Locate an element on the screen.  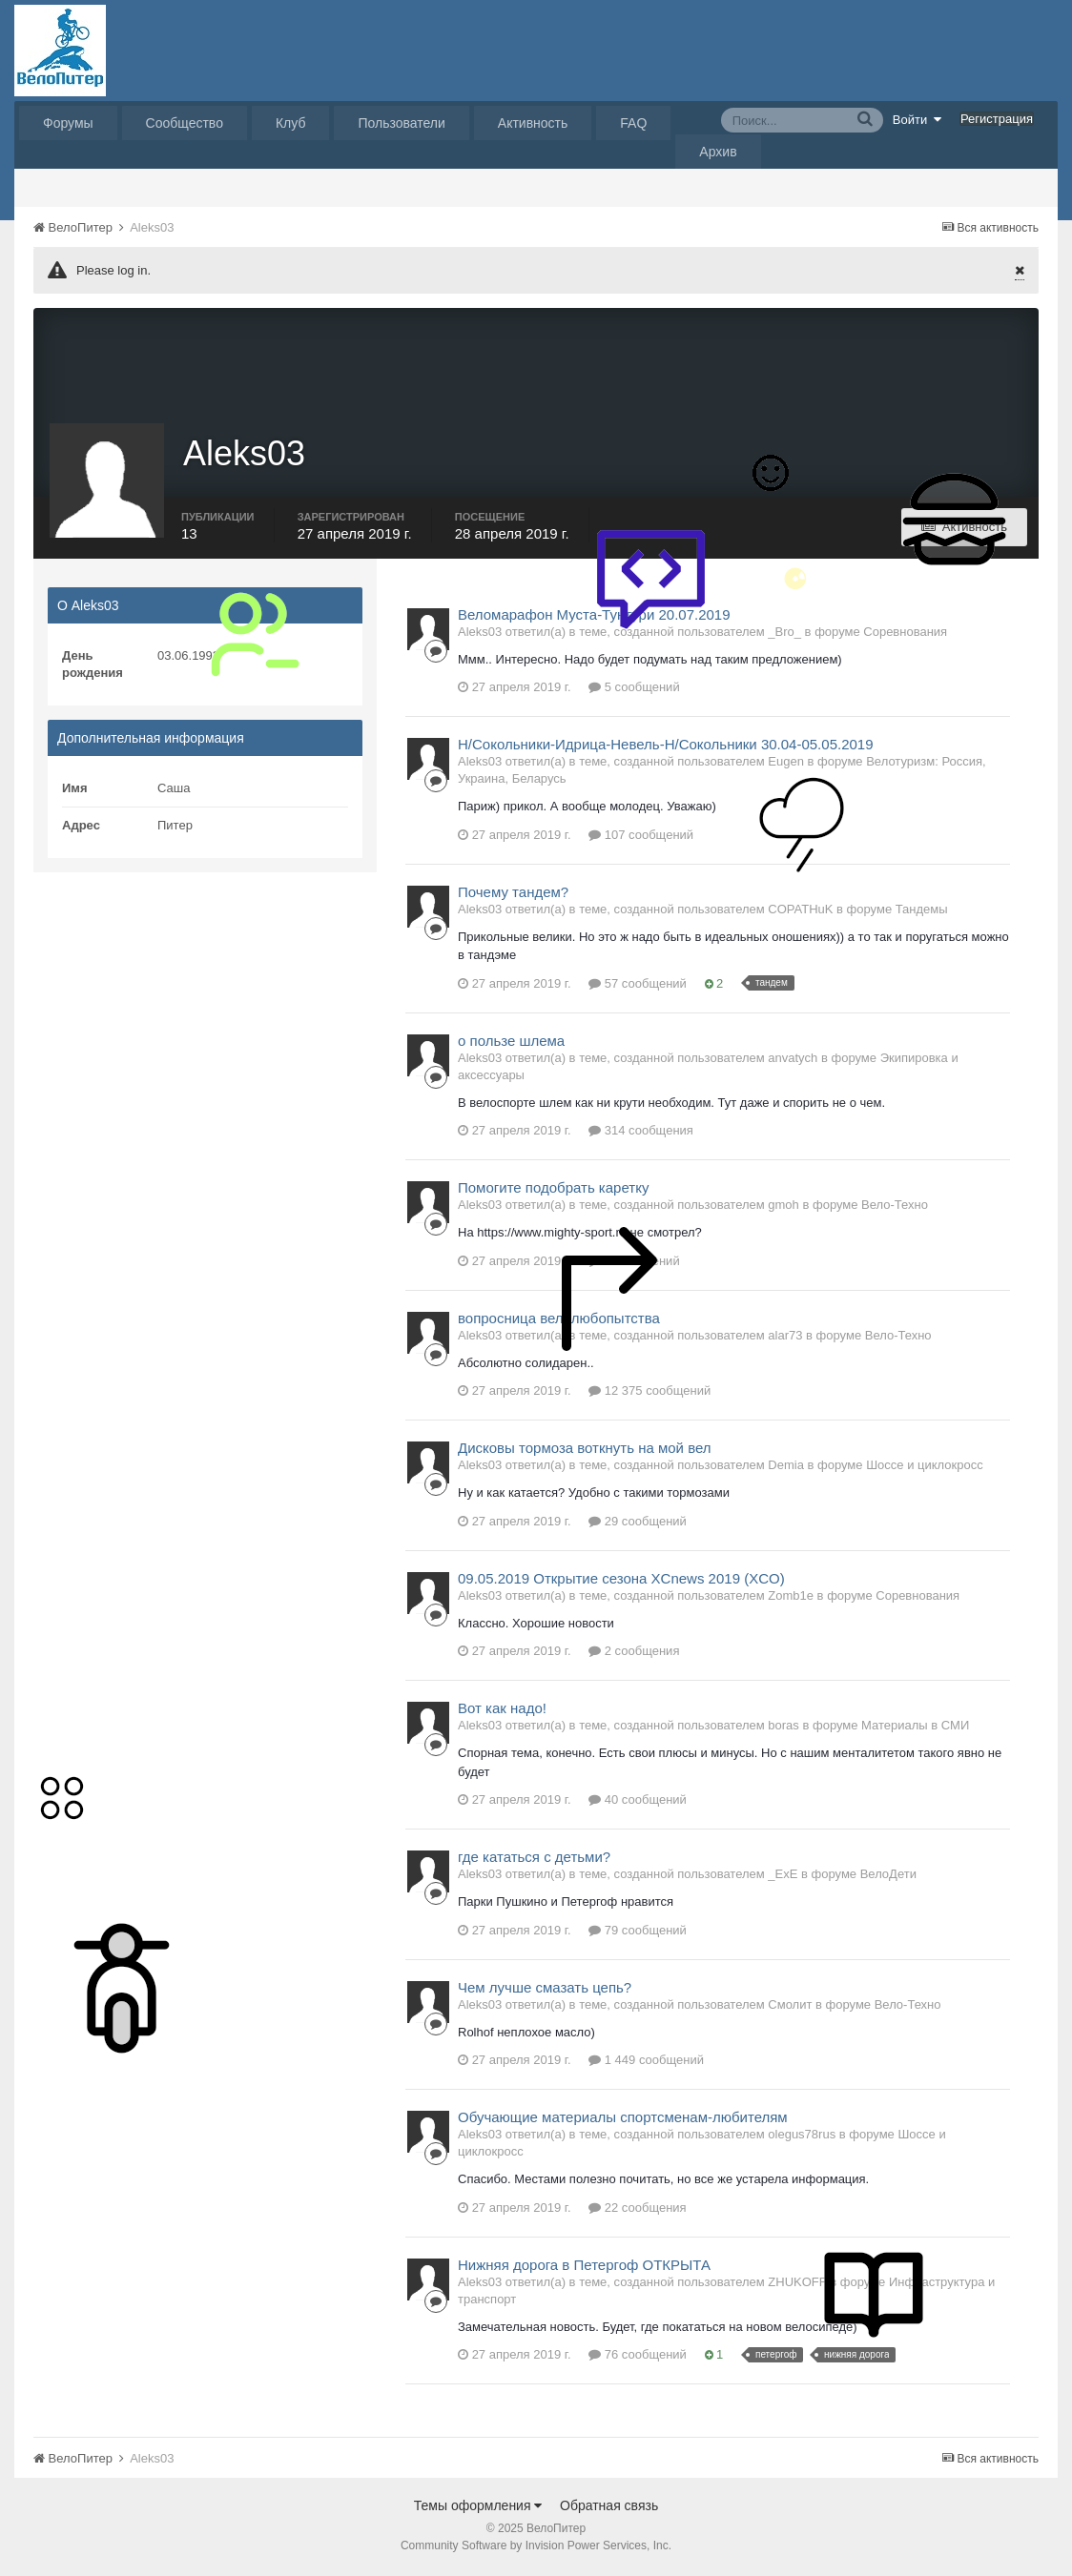
open code review comments is located at coordinates (650, 576).